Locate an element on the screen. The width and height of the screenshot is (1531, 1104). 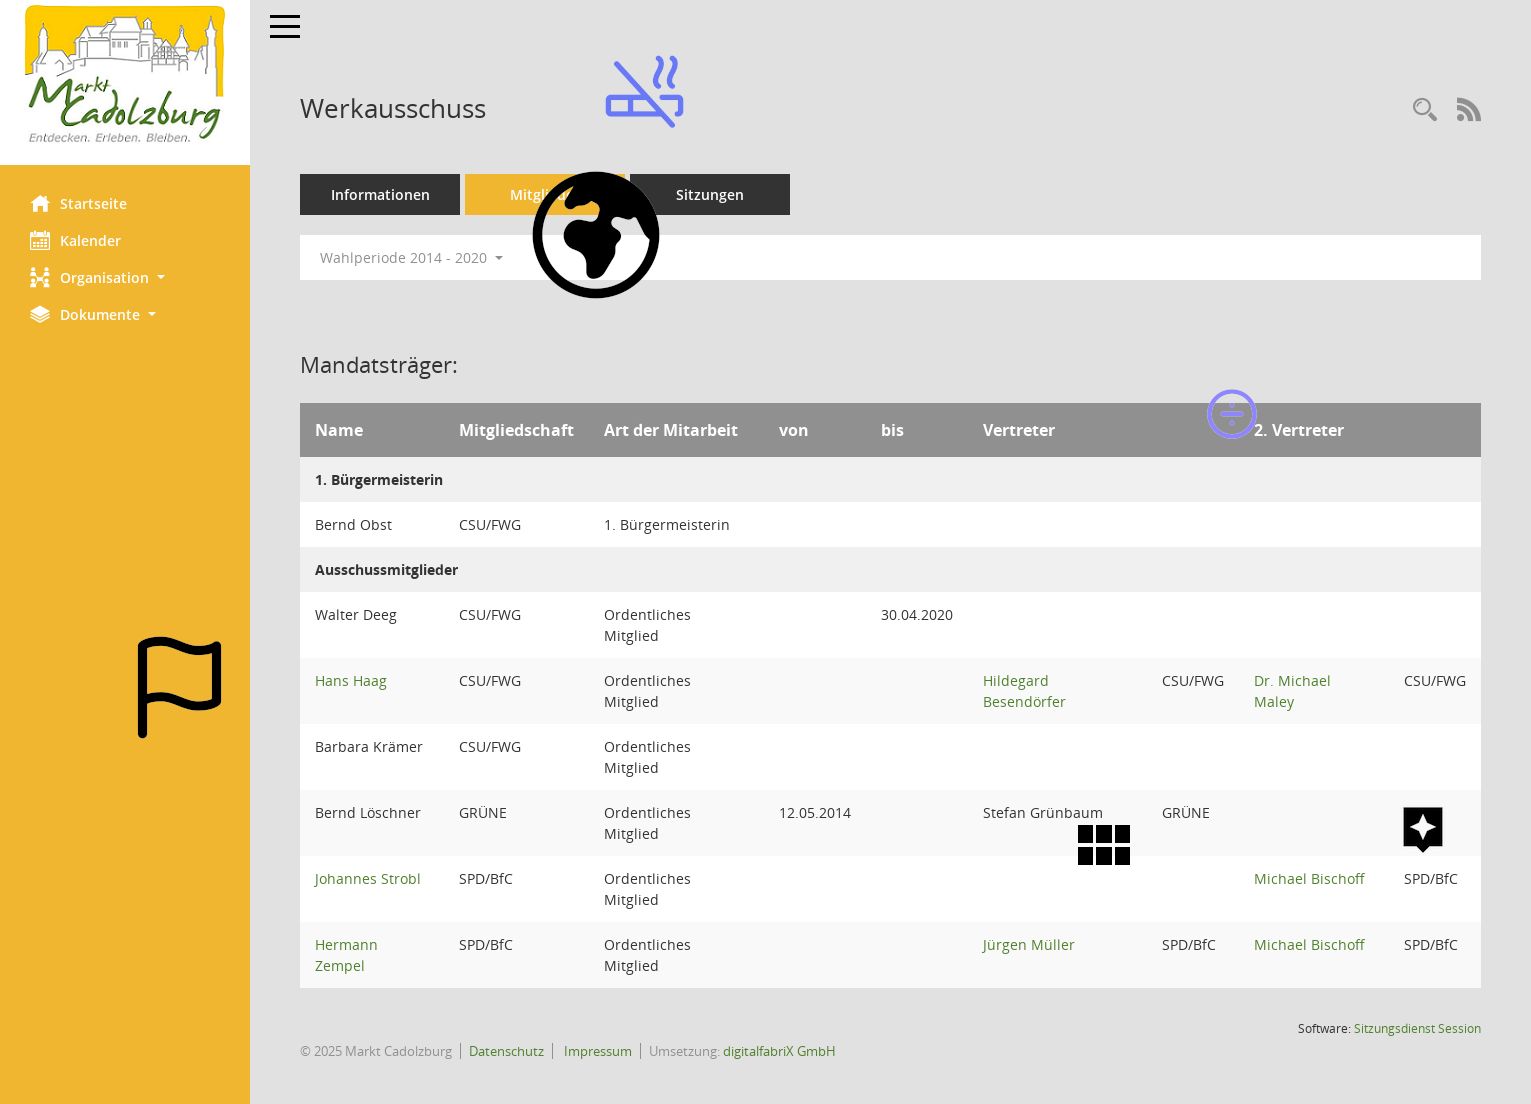
switch to international or global settings is located at coordinates (596, 235).